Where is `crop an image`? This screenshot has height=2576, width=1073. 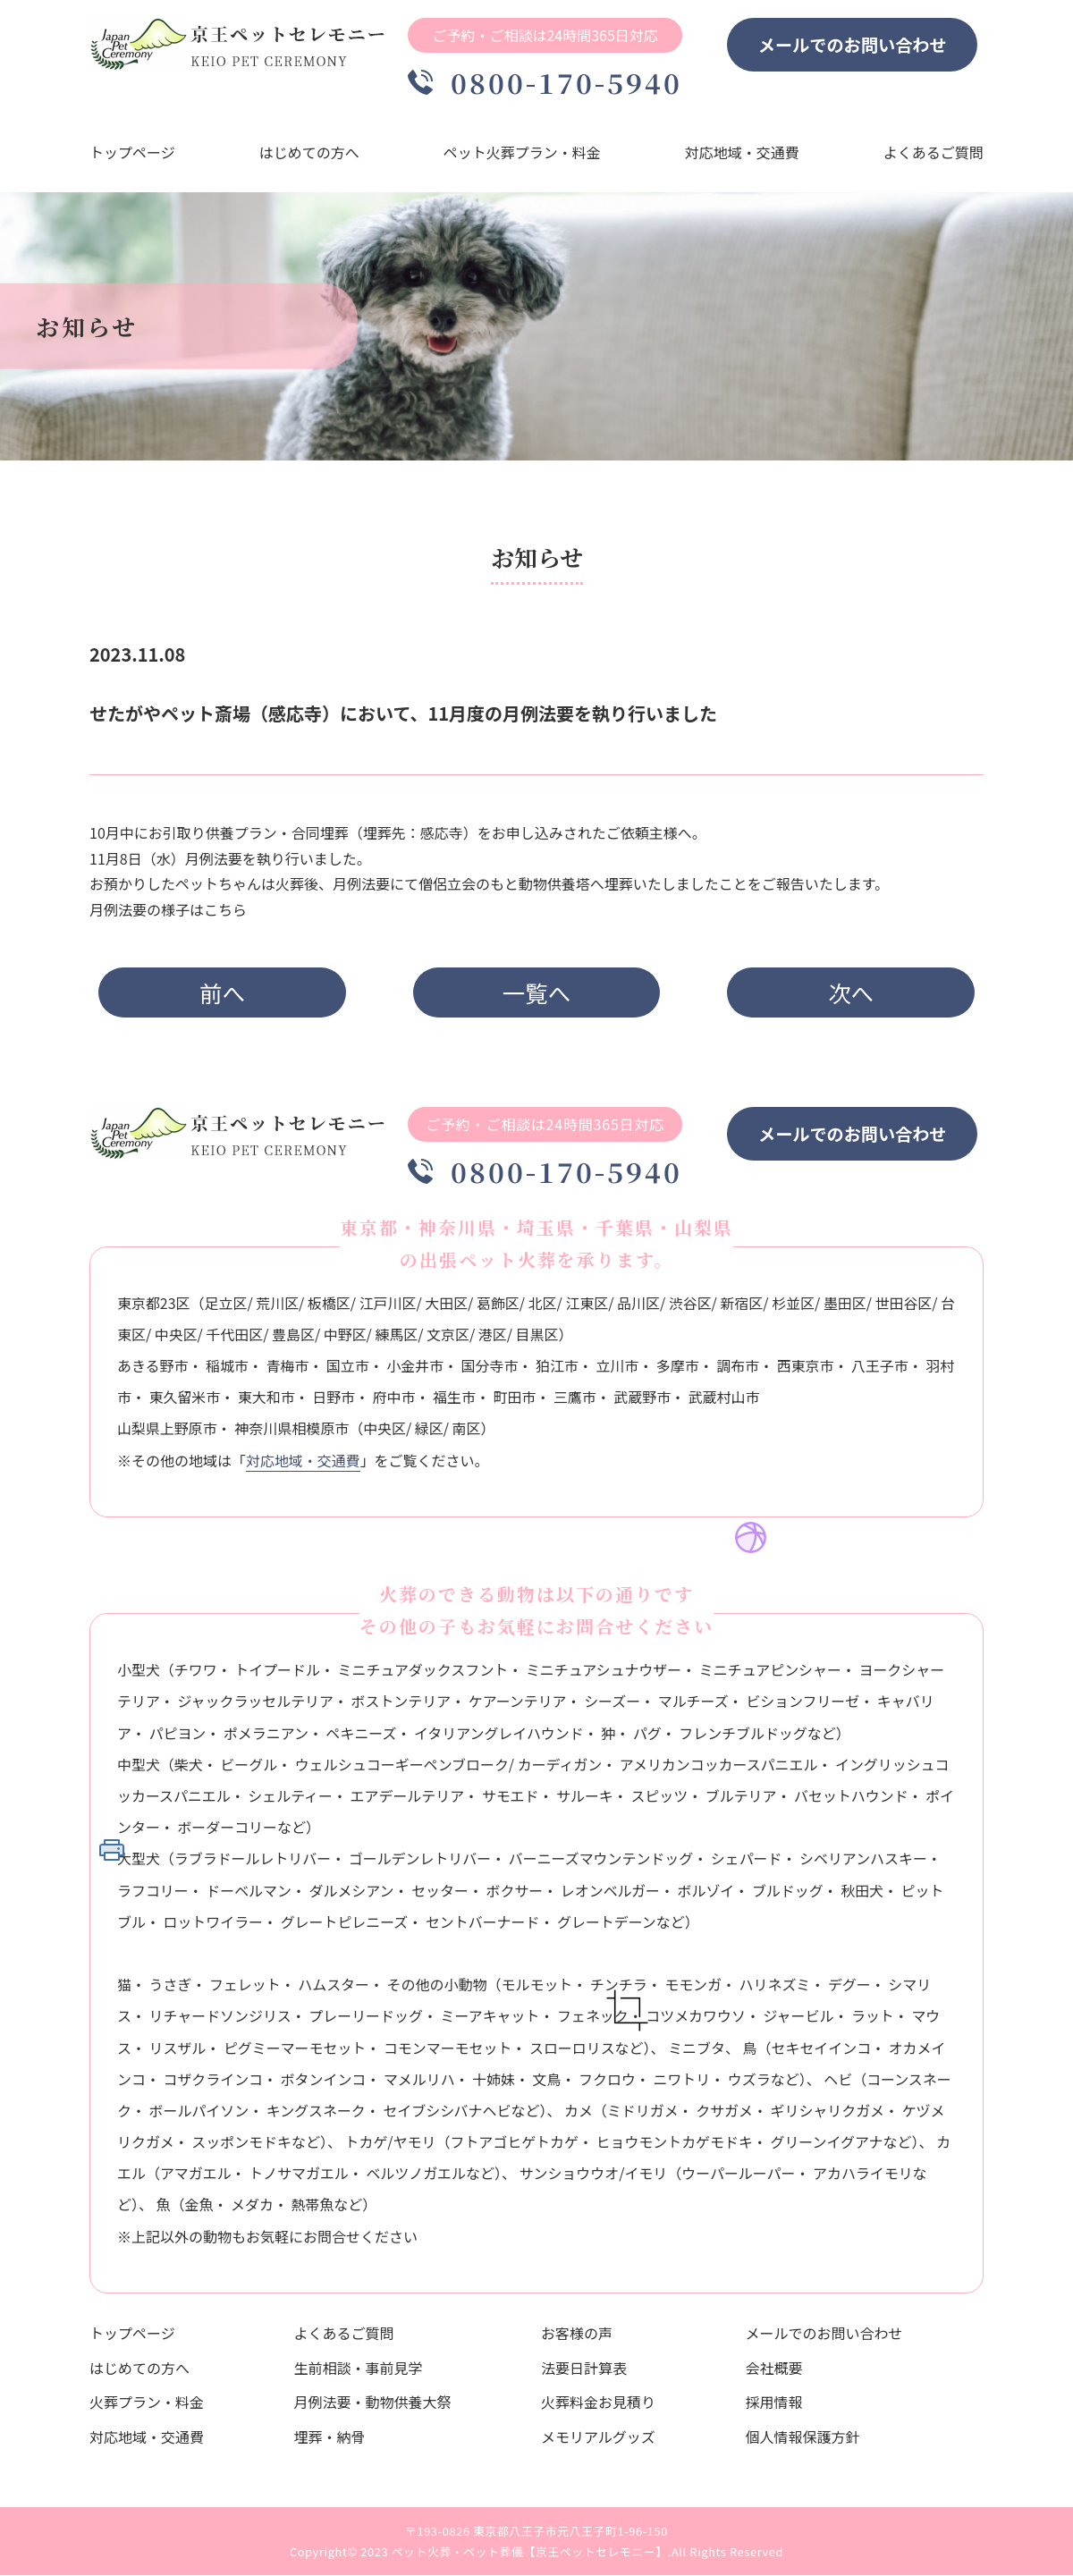
crop an image is located at coordinates (627, 2010).